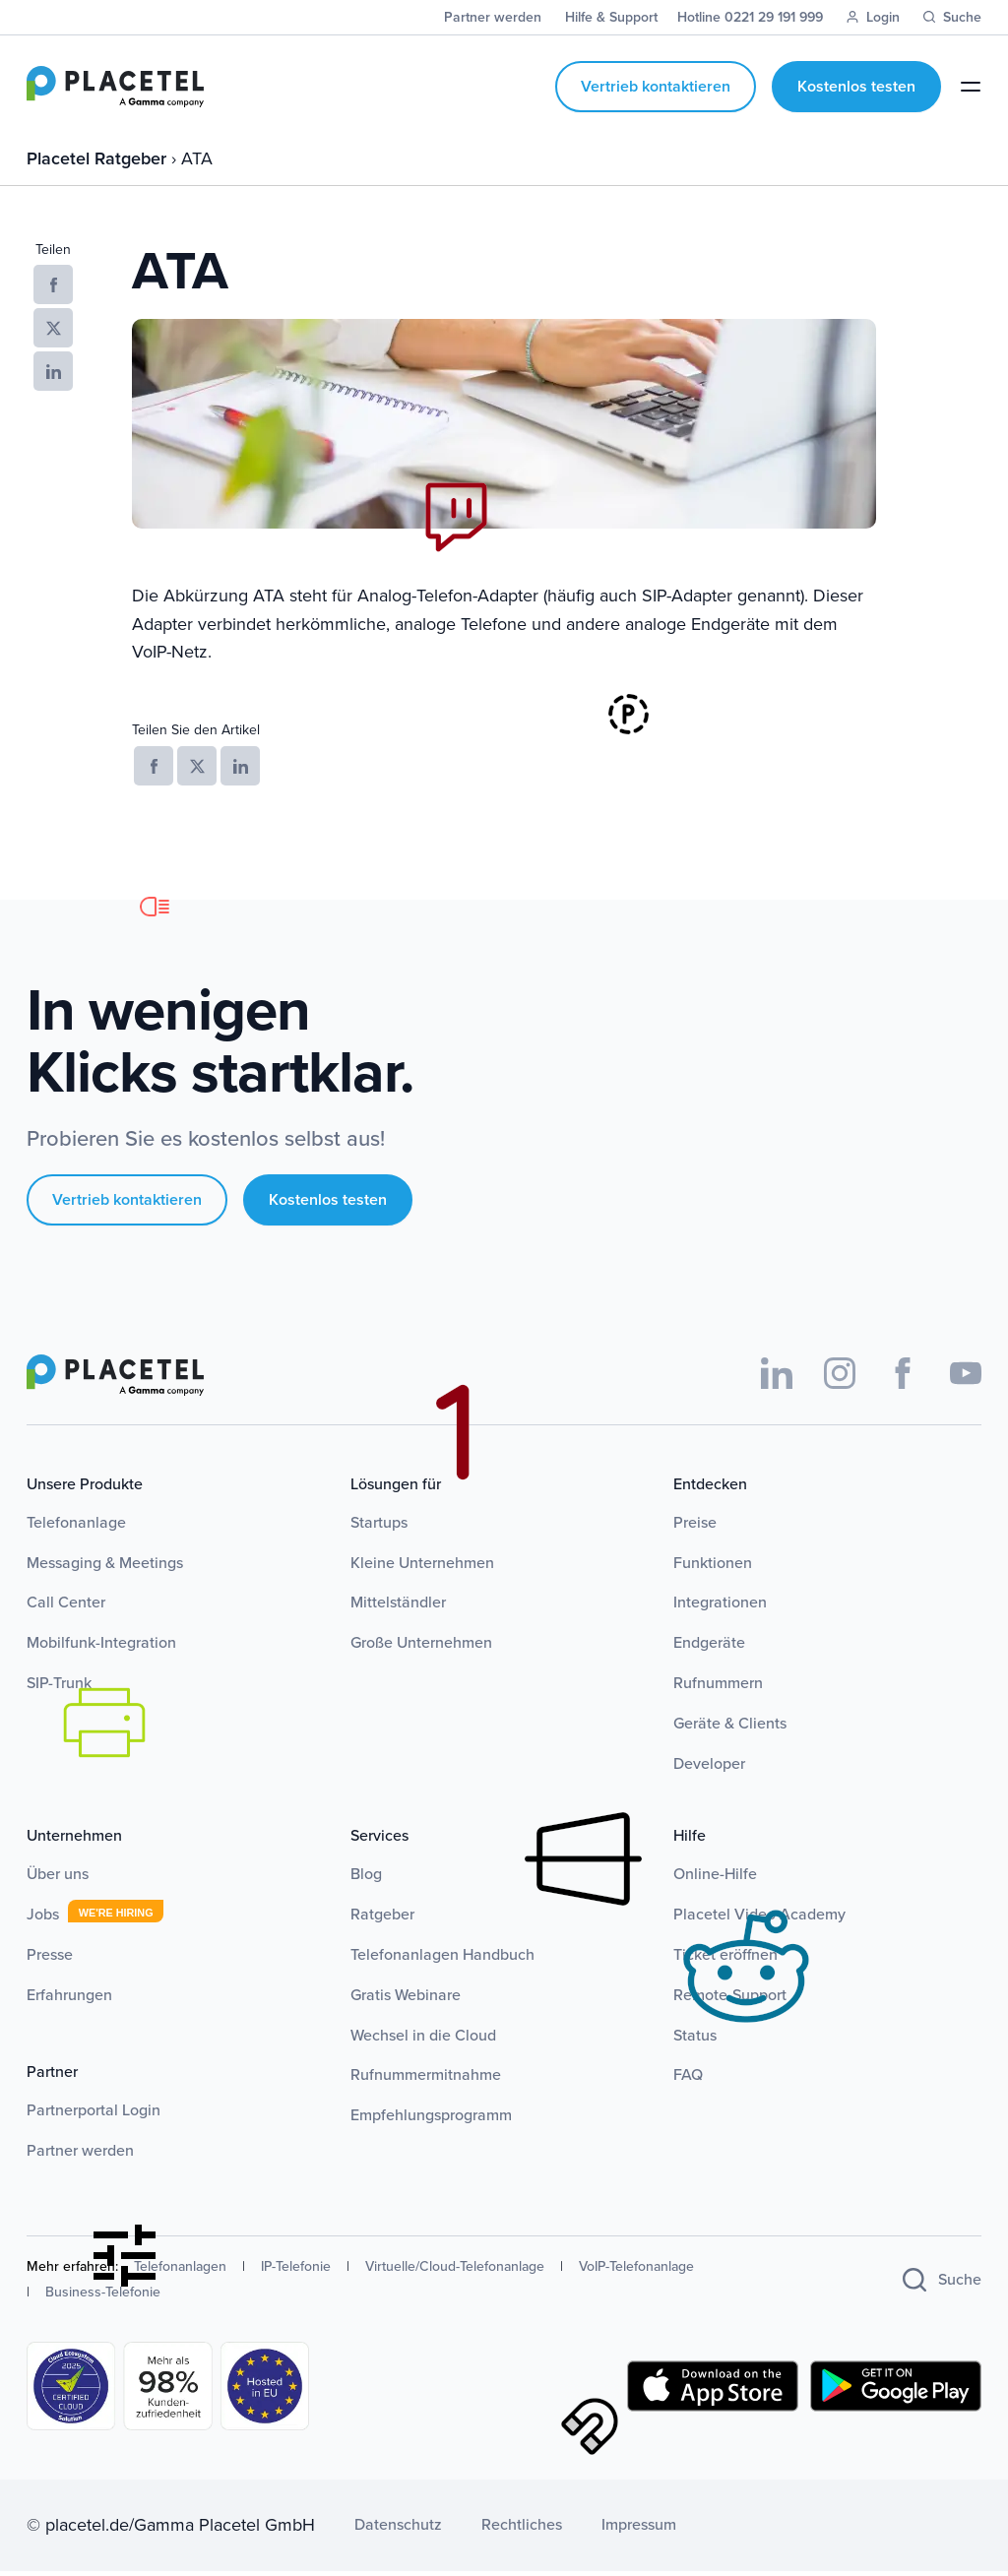 Image resolution: width=1008 pixels, height=2576 pixels. What do you see at coordinates (628, 714) in the screenshot?
I see `indicates parking location or zone` at bounding box center [628, 714].